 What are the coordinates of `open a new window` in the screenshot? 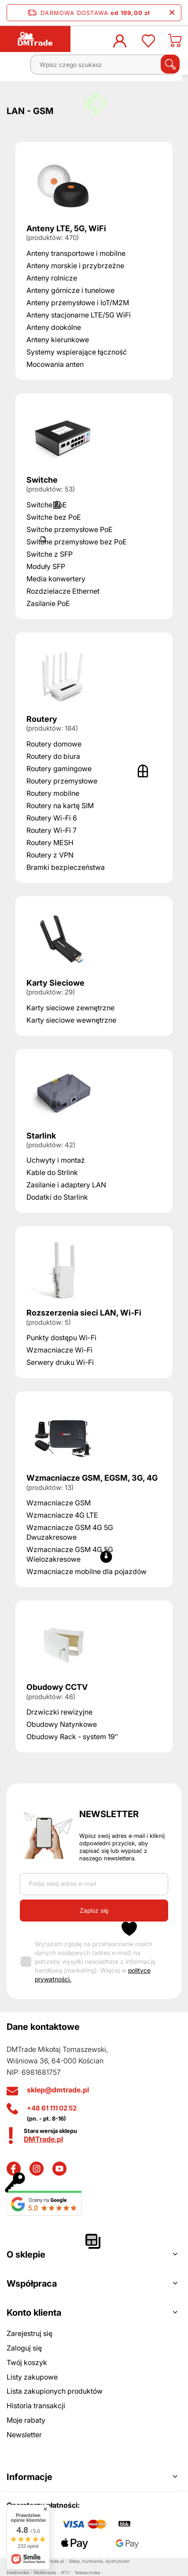 It's located at (143, 771).